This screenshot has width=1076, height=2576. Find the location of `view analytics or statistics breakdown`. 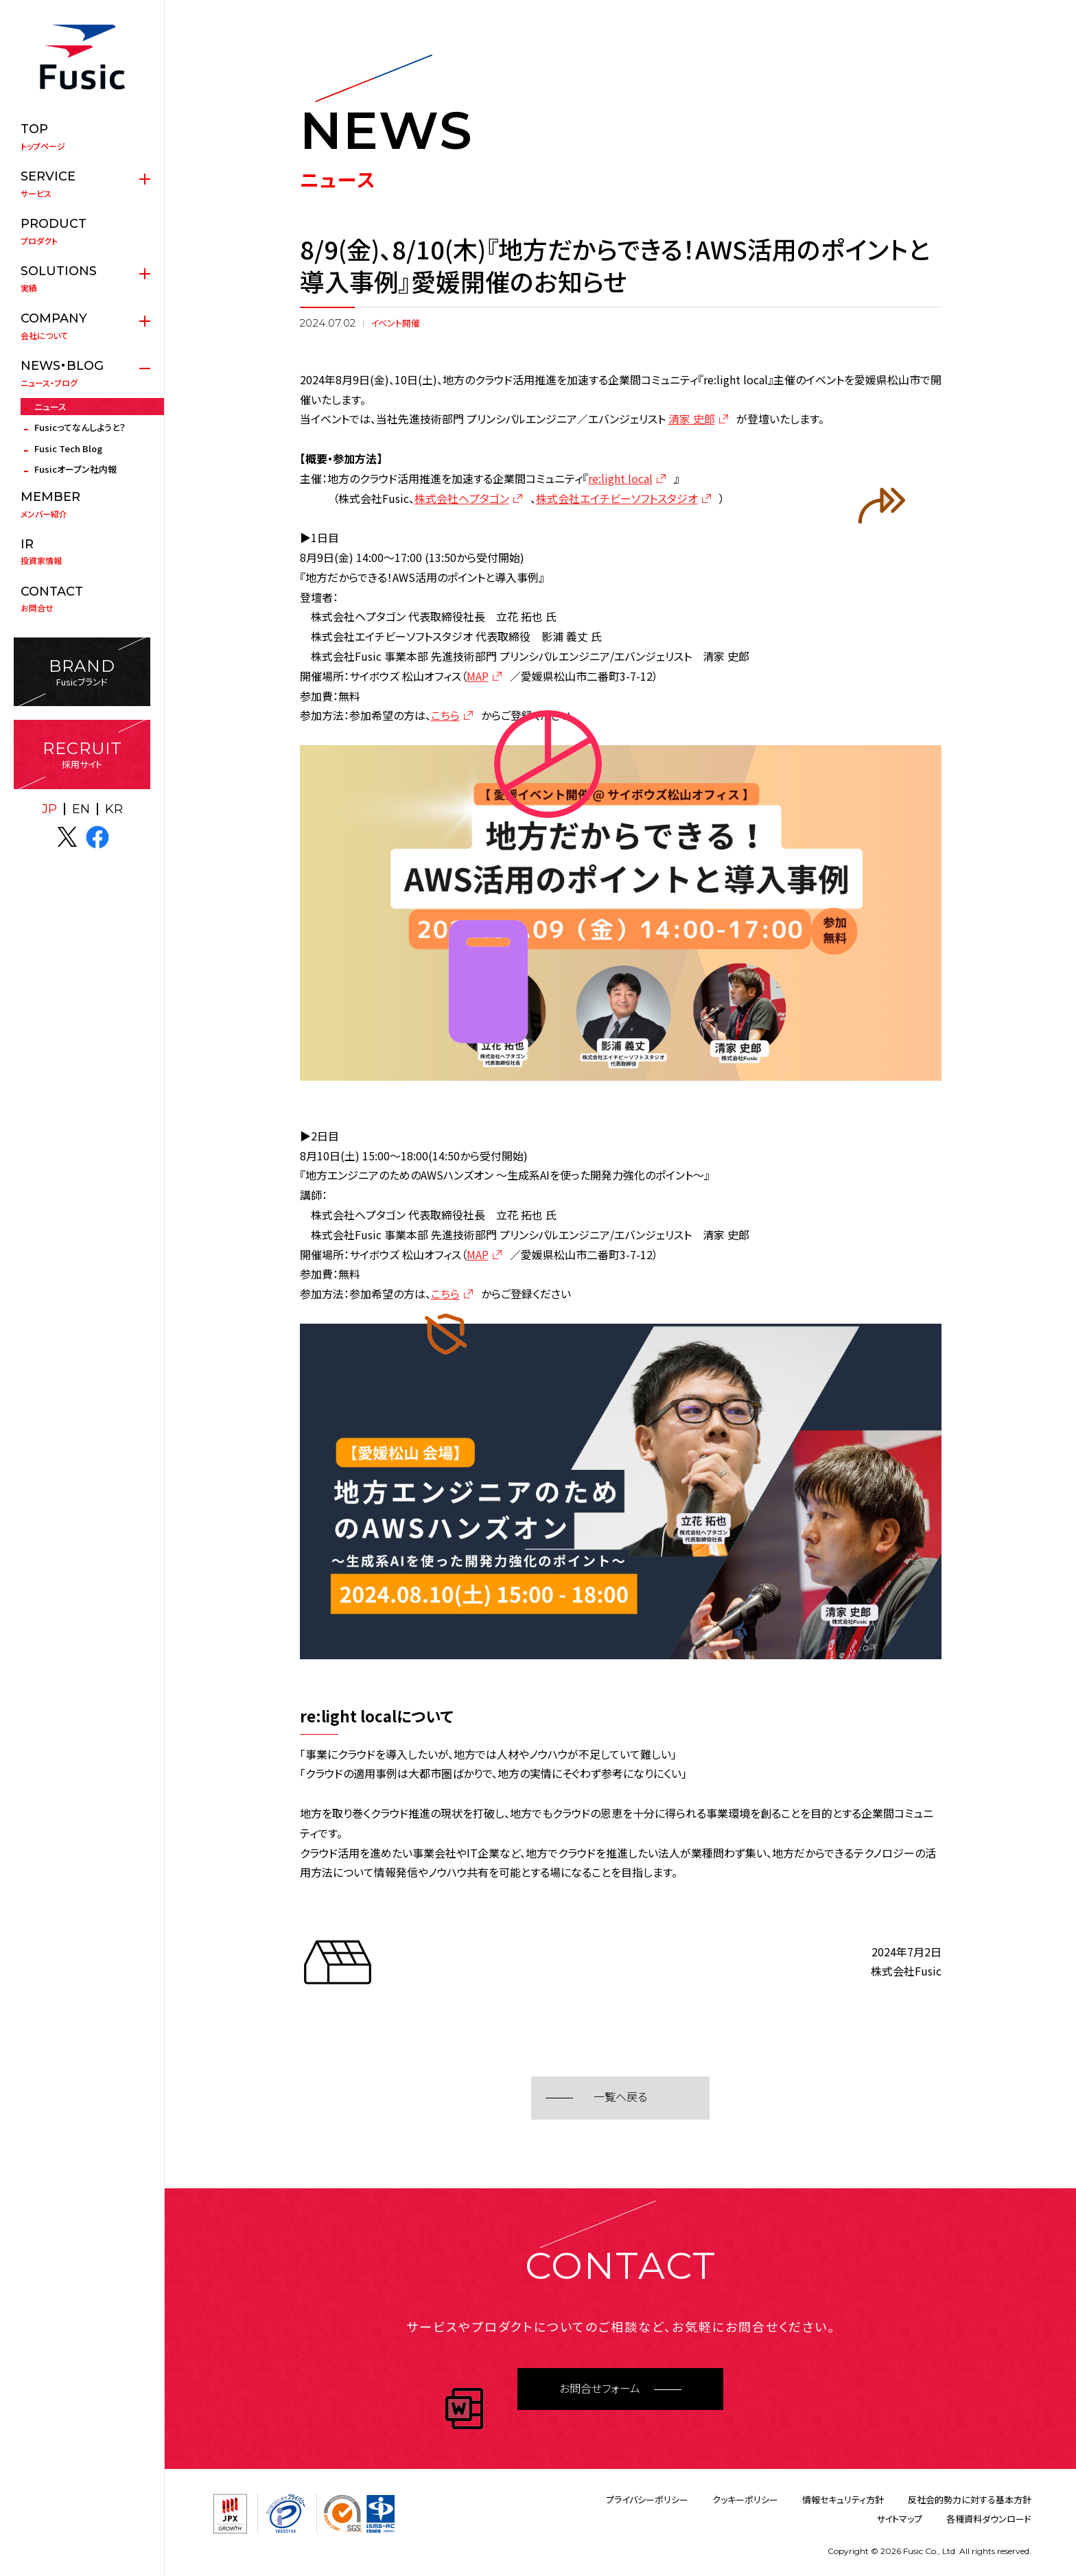

view analytics or statistics breakdown is located at coordinates (548, 764).